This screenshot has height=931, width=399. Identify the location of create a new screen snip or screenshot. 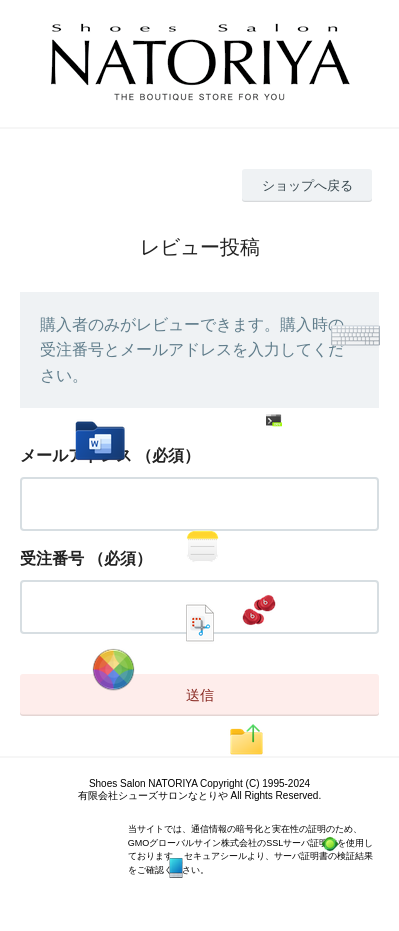
(200, 623).